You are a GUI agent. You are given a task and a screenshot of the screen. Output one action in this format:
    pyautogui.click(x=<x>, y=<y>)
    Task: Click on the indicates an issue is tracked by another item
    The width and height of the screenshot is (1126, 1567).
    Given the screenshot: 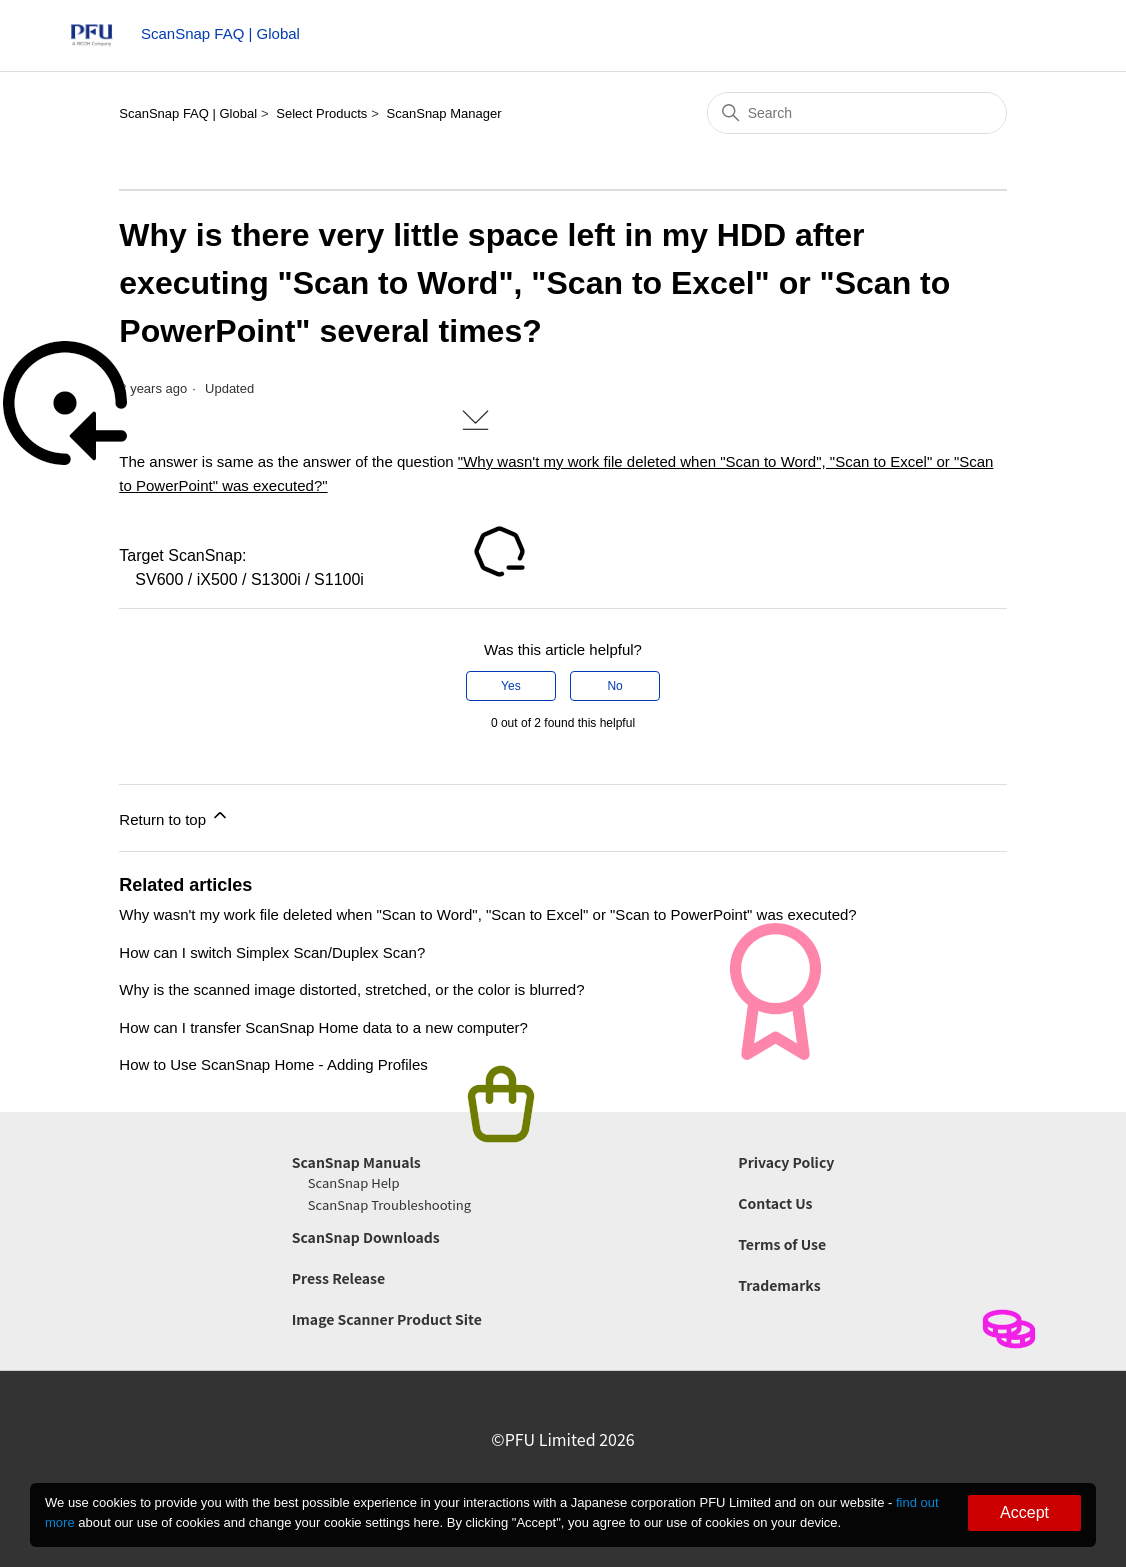 What is the action you would take?
    pyautogui.click(x=65, y=403)
    